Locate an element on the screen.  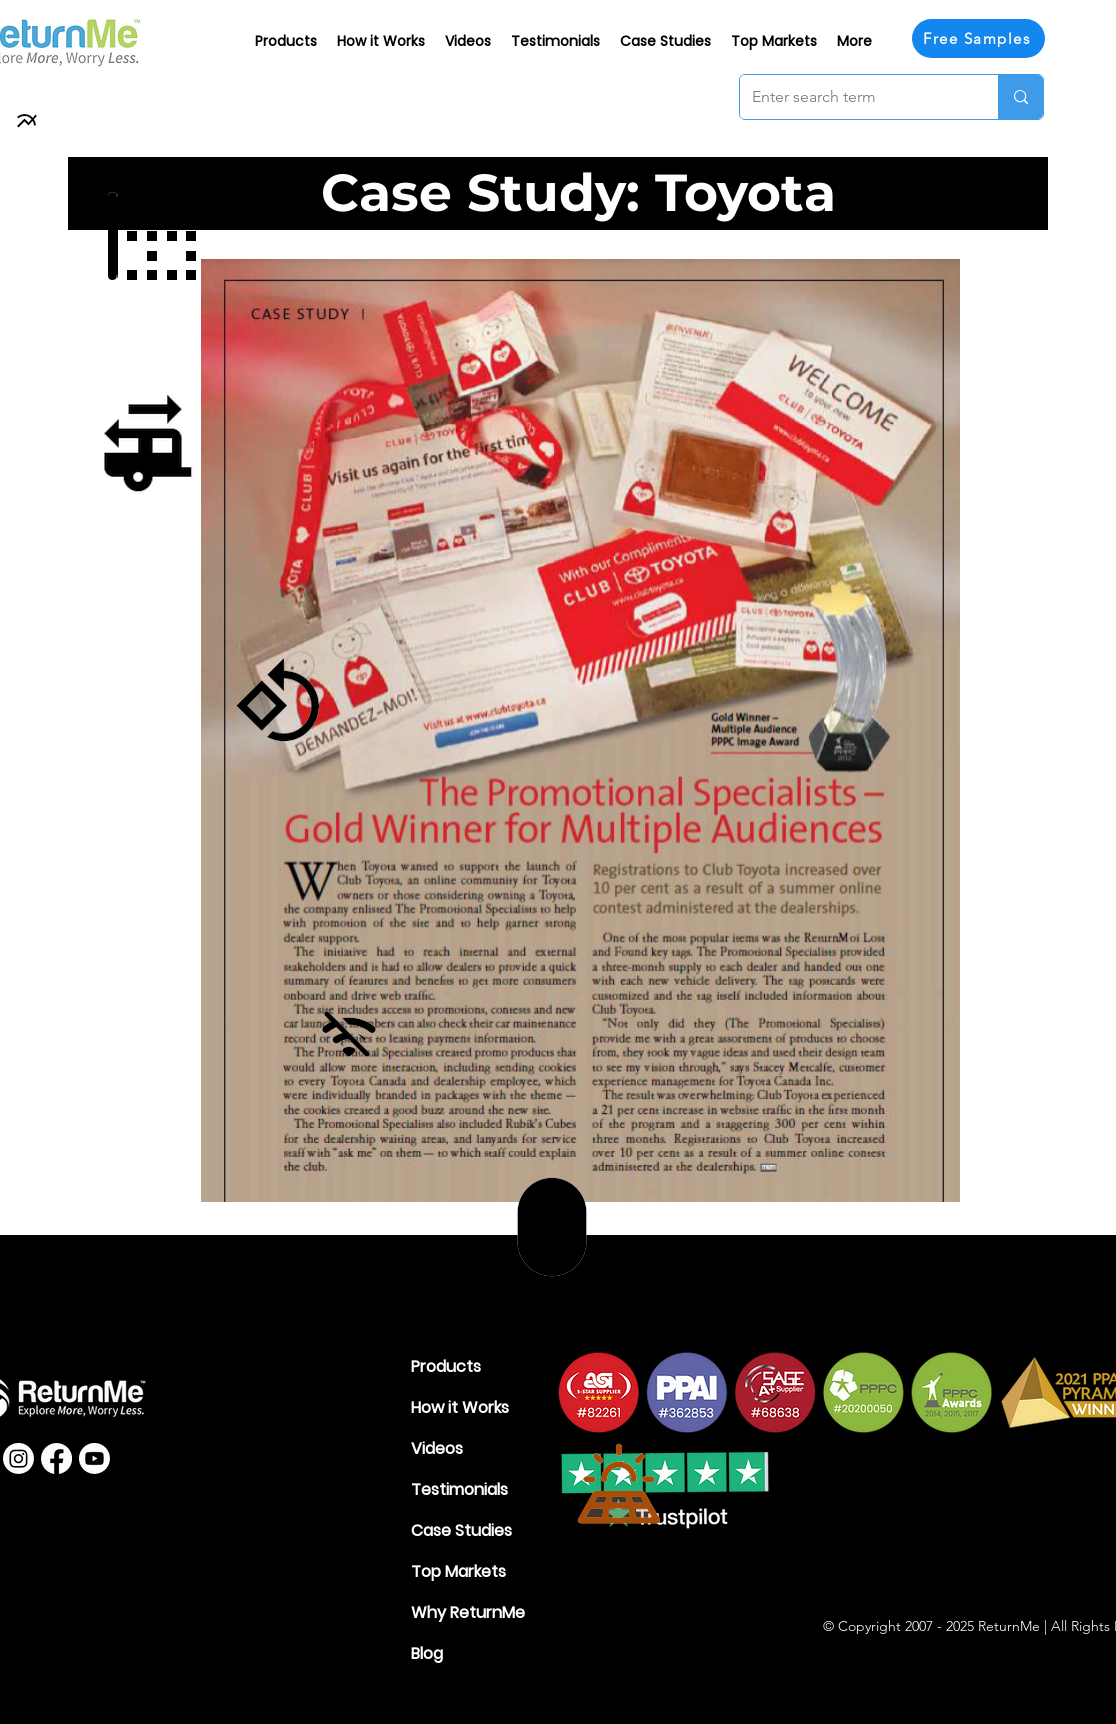
view multi-series data trends is located at coordinates (27, 121).